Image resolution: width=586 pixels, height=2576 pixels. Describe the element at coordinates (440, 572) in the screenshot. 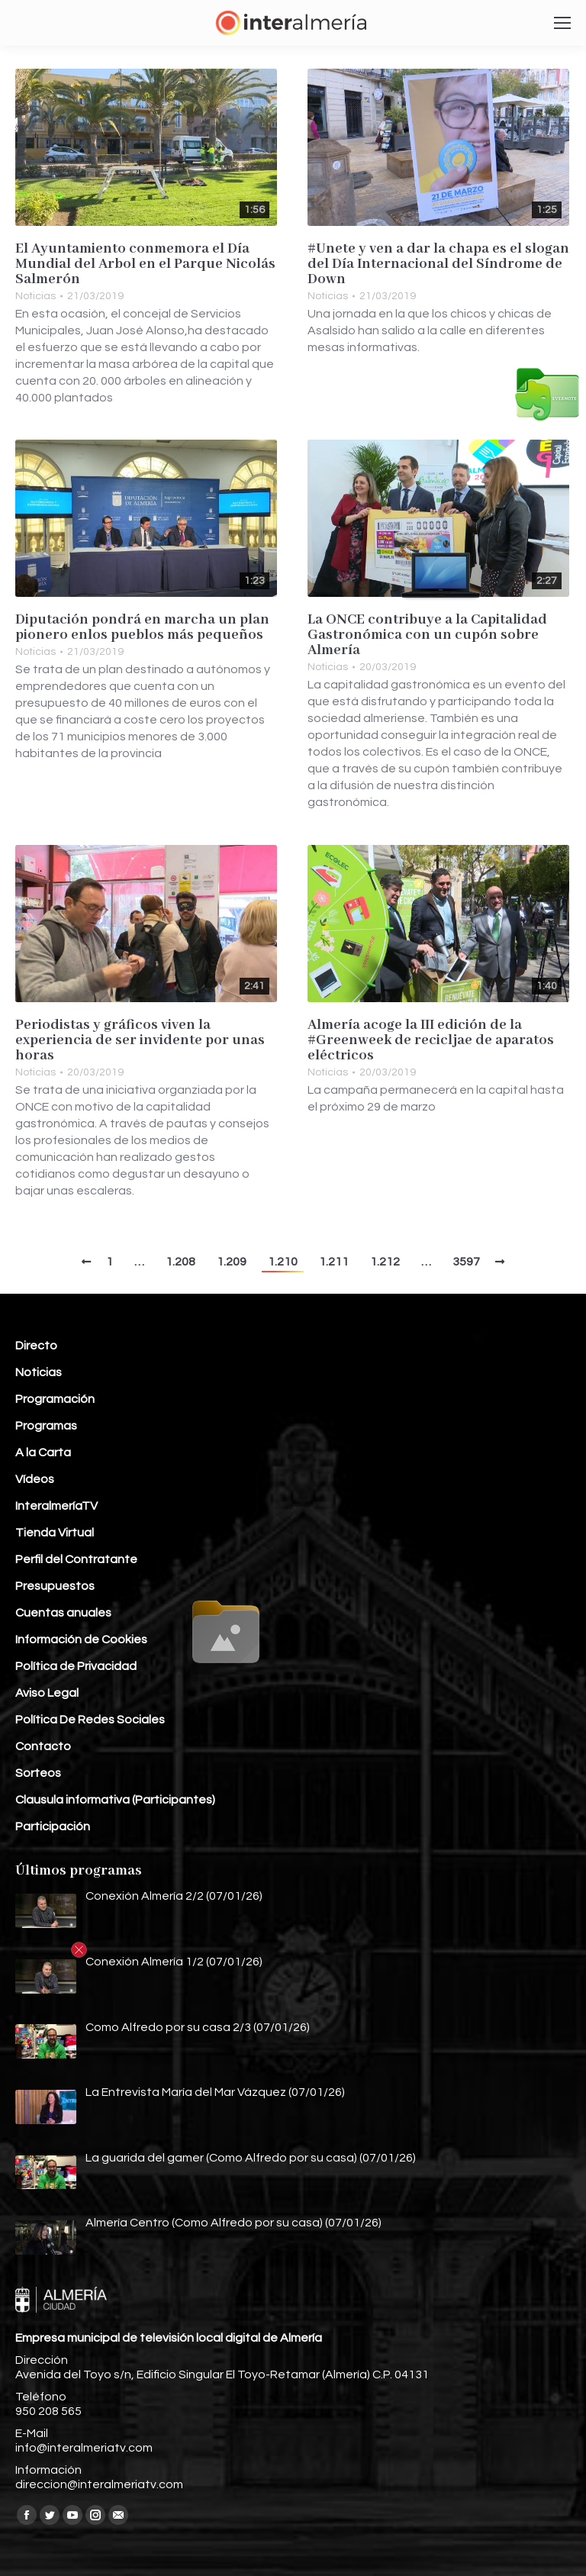

I see `represents a macbook device in system settings` at that location.